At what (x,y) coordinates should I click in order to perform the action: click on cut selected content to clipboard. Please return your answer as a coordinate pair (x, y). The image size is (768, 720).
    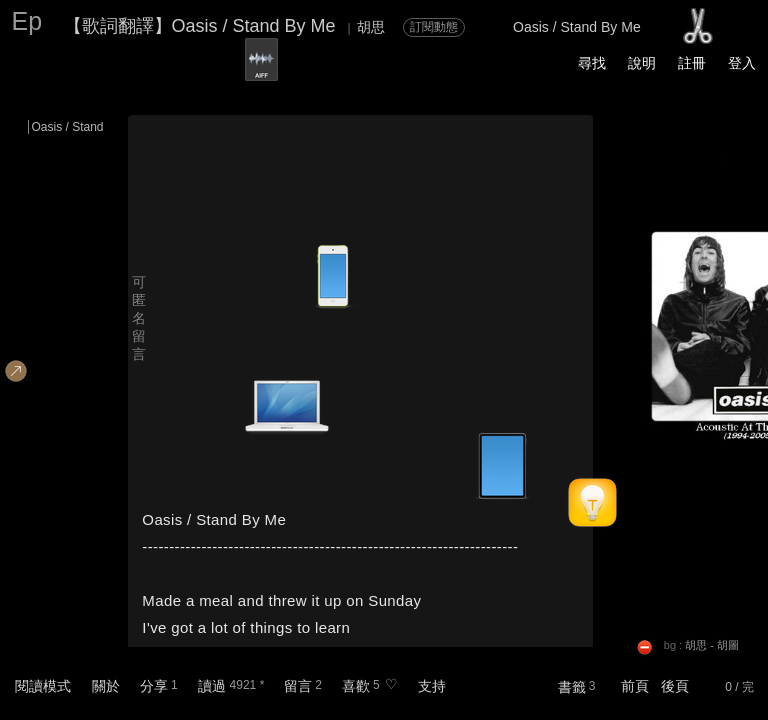
    Looking at the image, I should click on (698, 26).